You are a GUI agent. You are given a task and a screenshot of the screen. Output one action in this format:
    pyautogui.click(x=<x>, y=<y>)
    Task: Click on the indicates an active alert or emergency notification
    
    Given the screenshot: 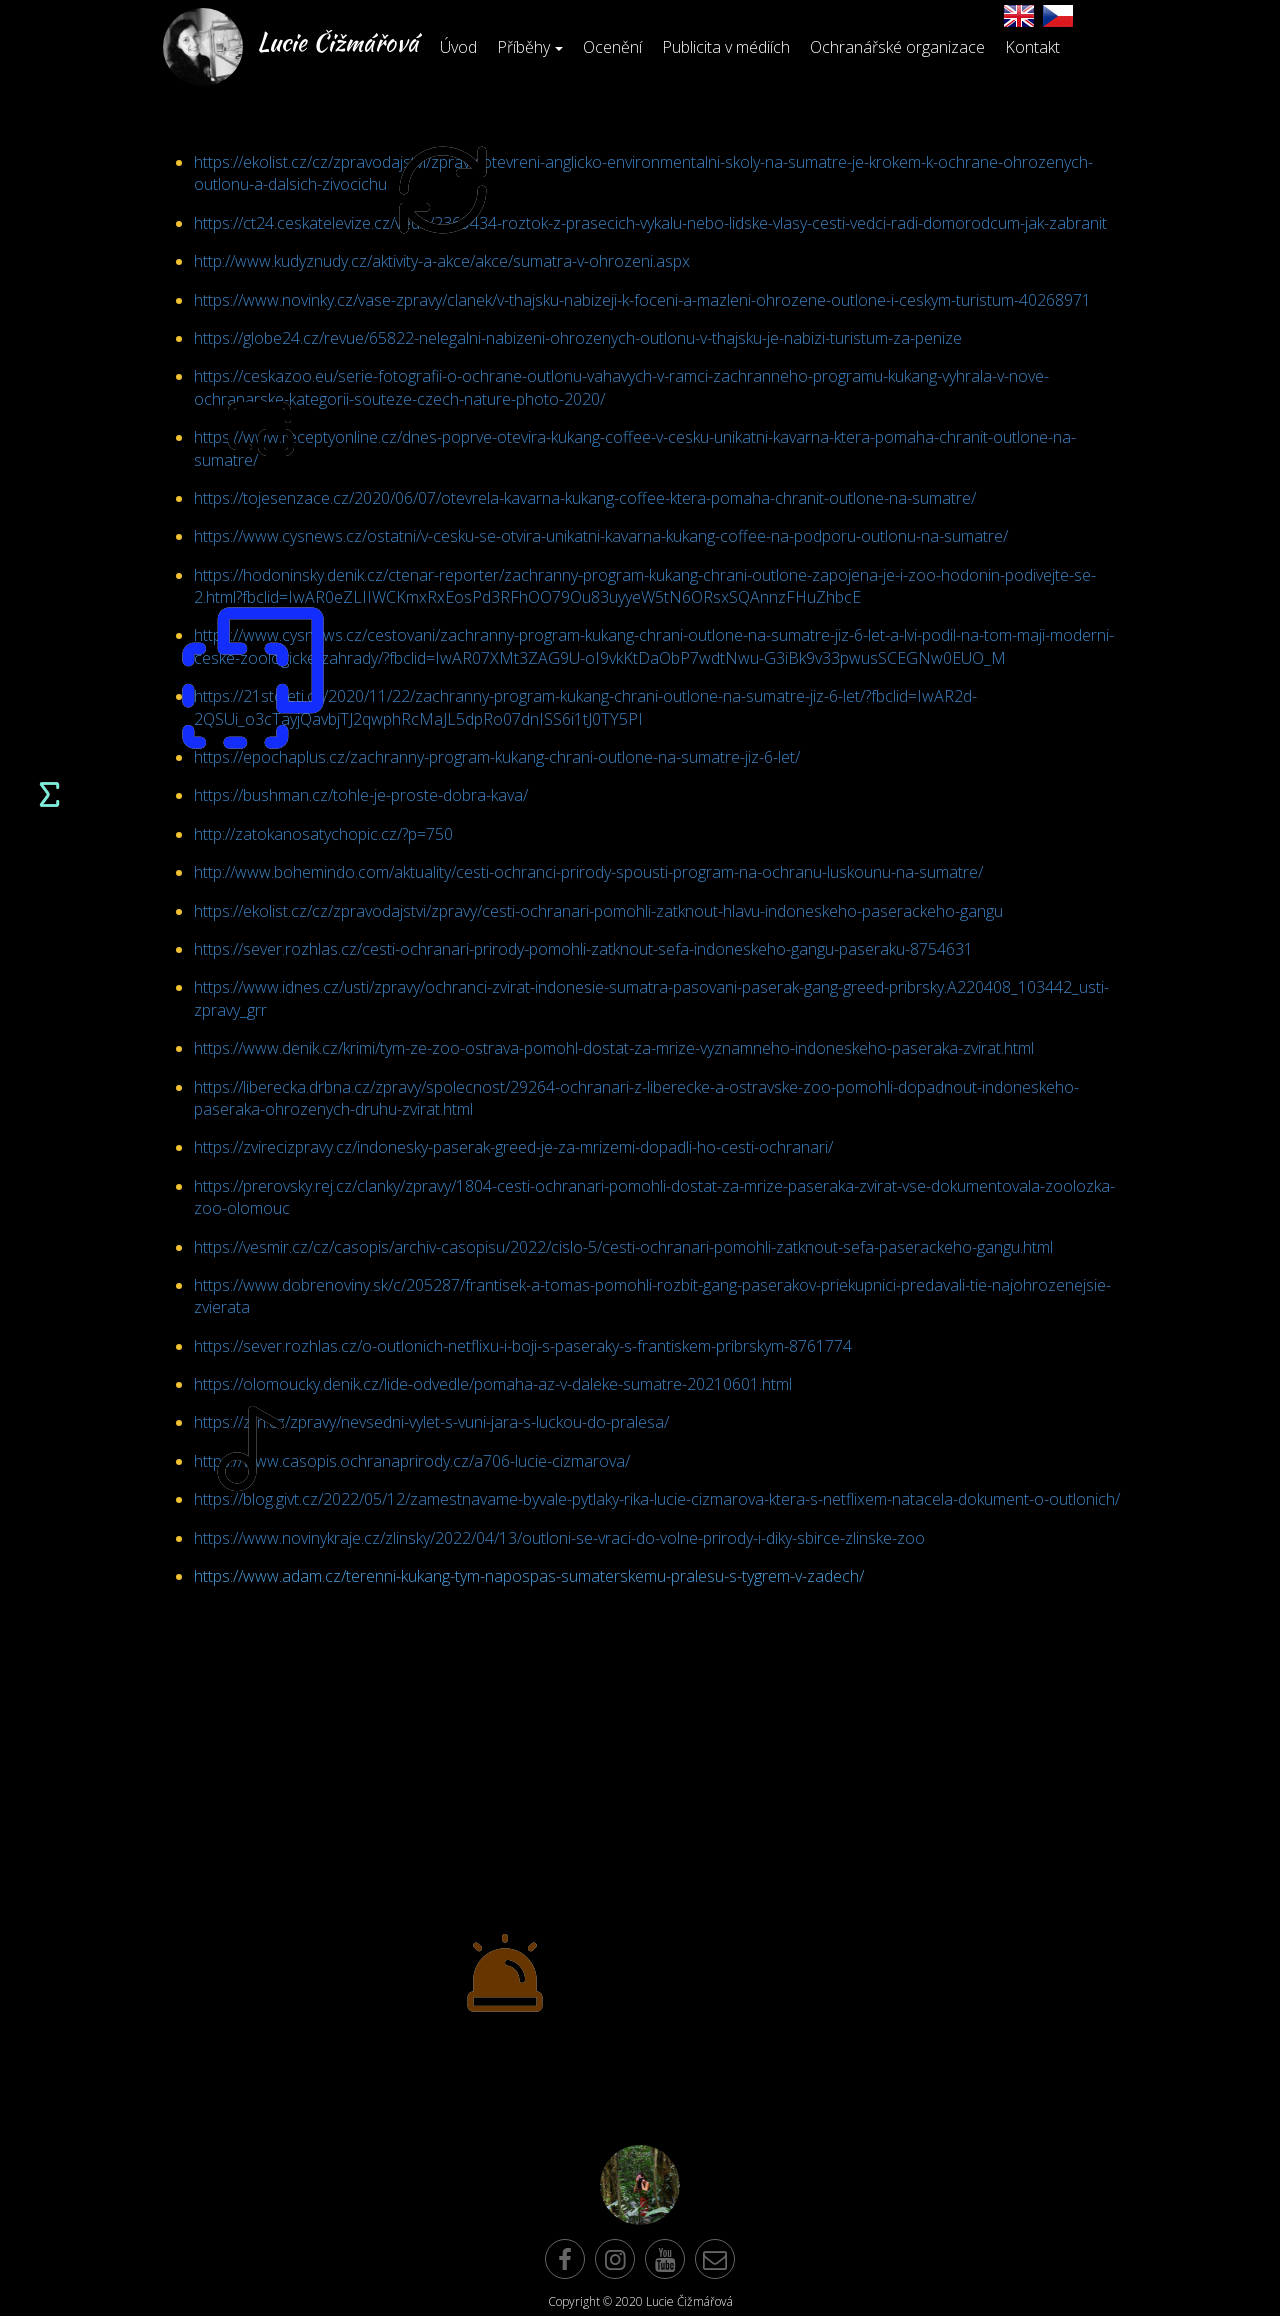 What is the action you would take?
    pyautogui.click(x=505, y=1980)
    